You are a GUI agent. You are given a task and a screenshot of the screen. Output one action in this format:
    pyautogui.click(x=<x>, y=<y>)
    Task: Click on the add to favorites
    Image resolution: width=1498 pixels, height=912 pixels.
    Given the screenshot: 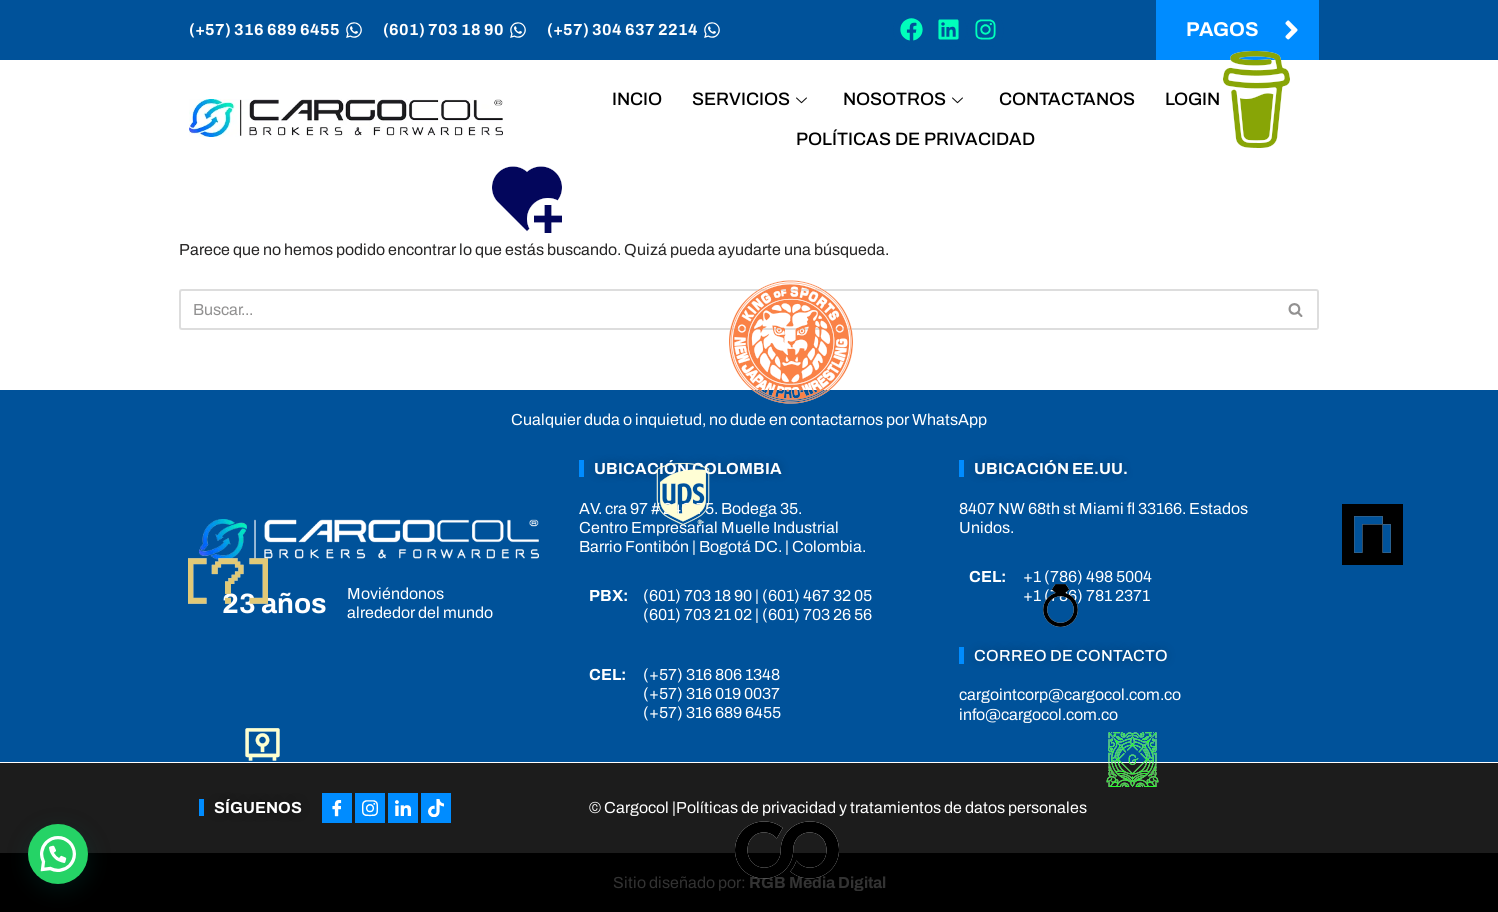 What is the action you would take?
    pyautogui.click(x=527, y=198)
    